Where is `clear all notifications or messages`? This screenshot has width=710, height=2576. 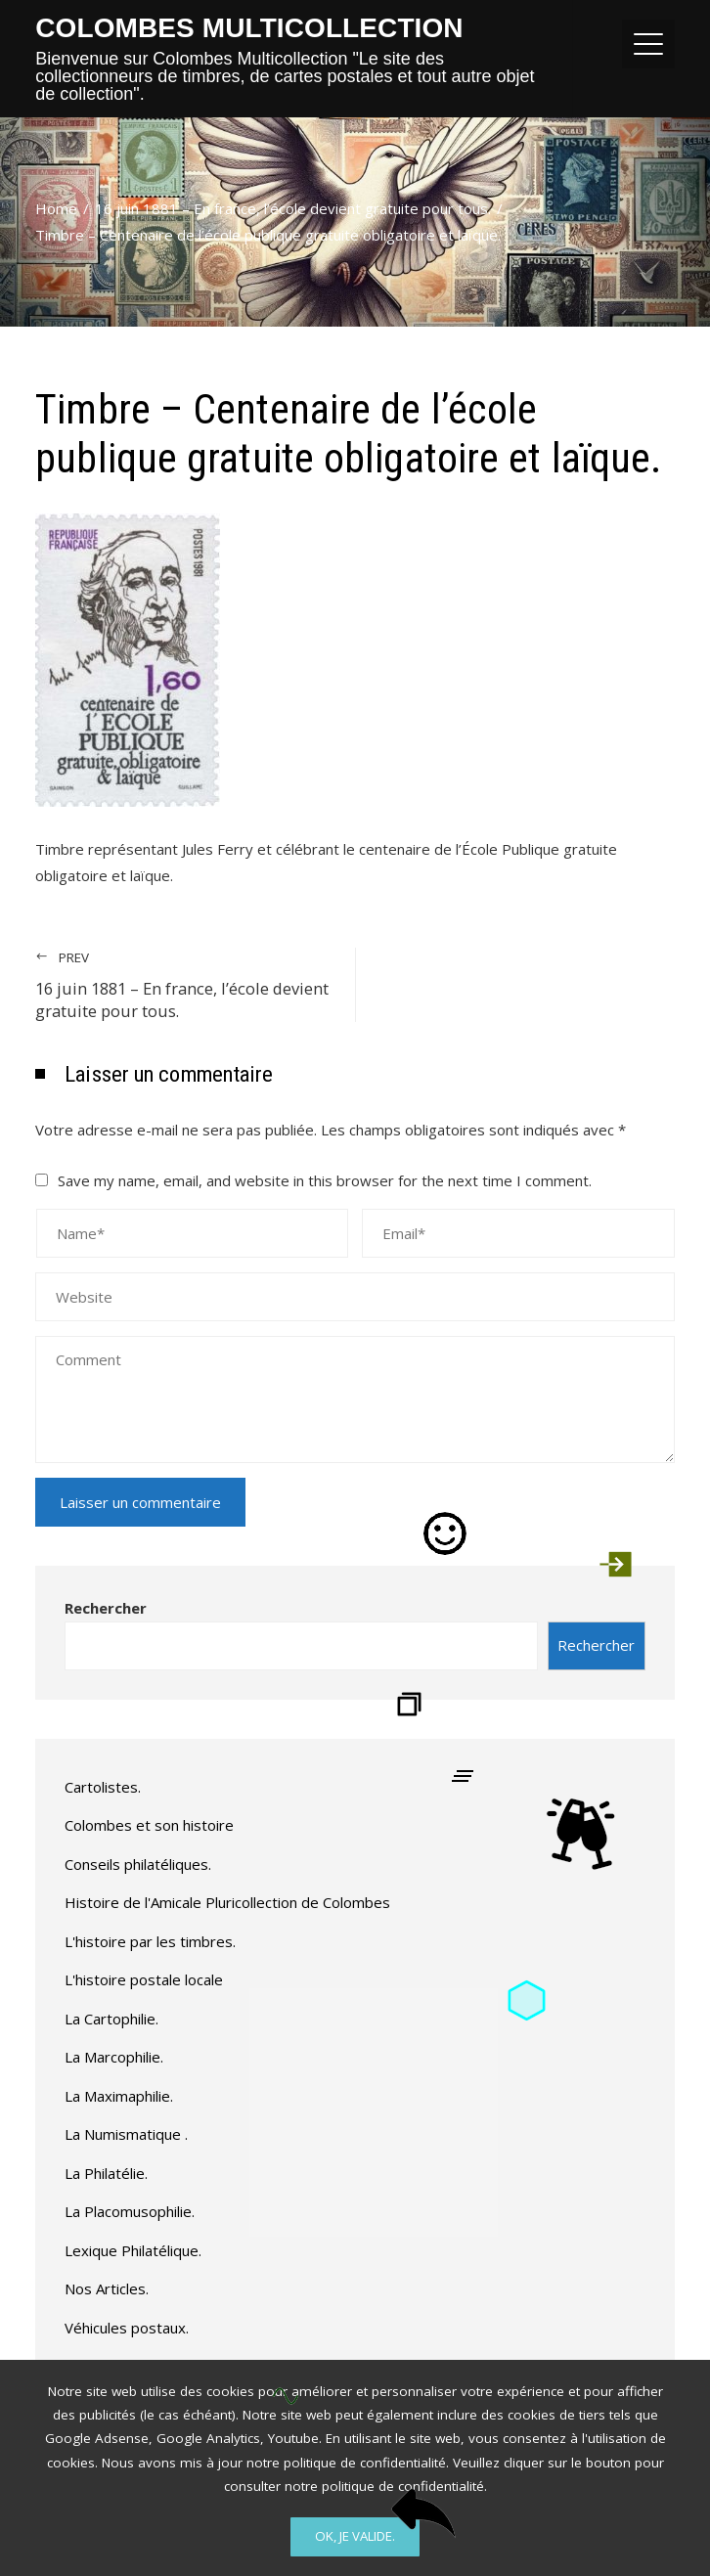 clear all notifications or messages is located at coordinates (463, 1776).